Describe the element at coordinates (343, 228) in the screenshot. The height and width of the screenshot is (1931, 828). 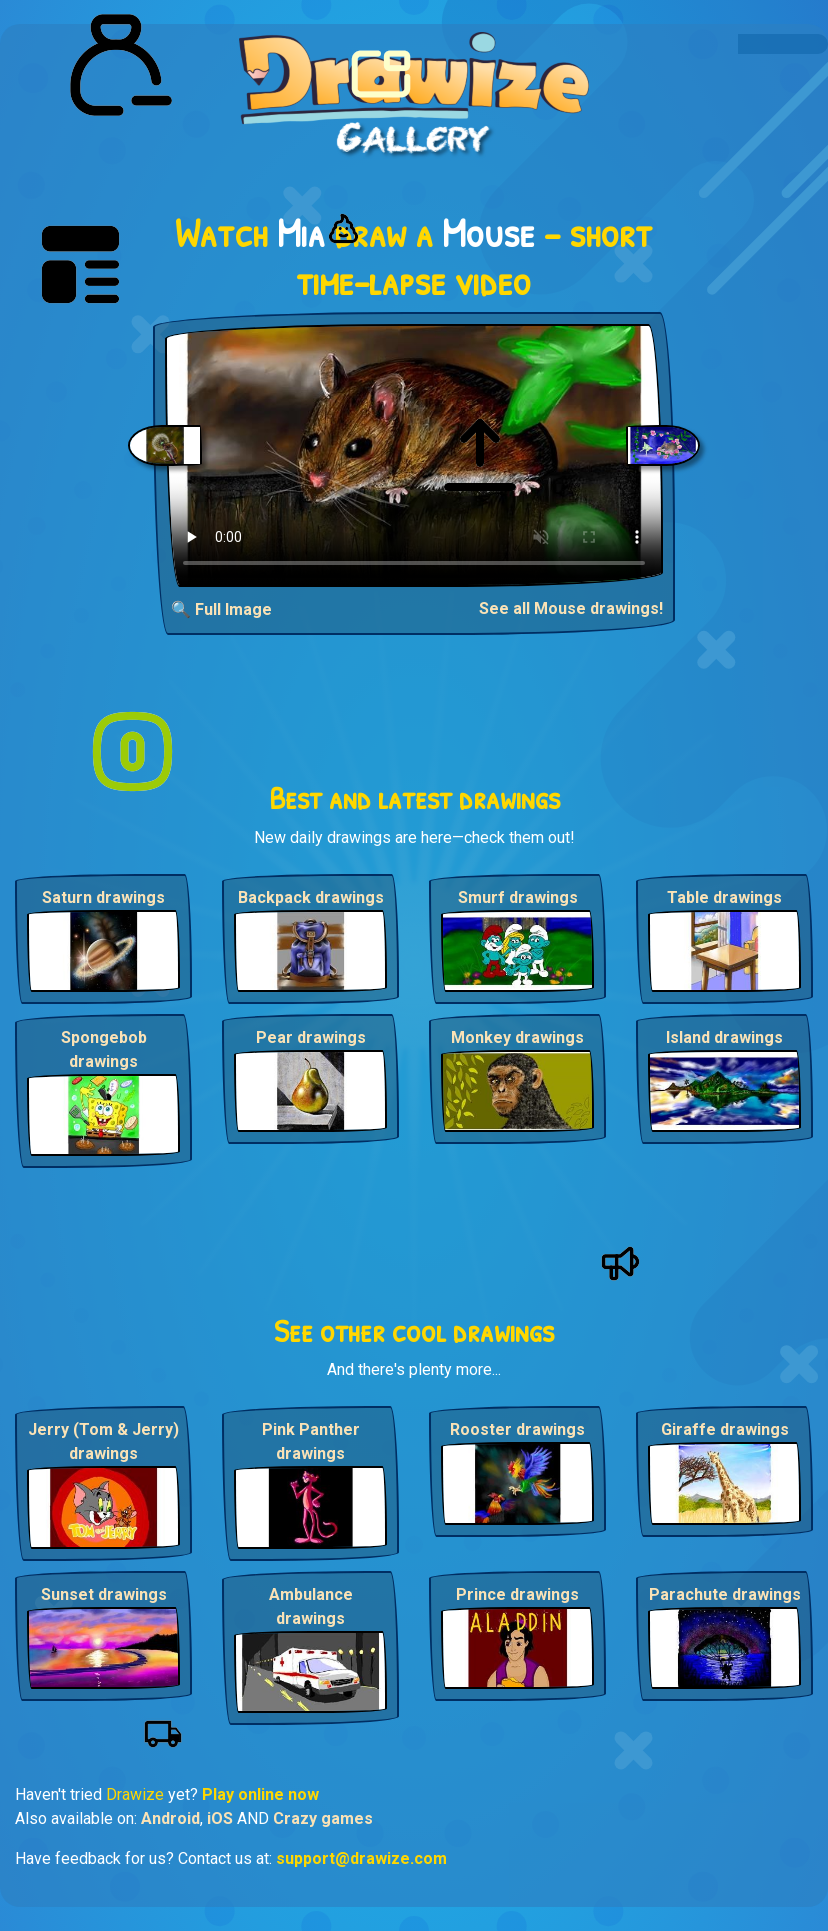
I see `add a poop emoji reaction` at that location.